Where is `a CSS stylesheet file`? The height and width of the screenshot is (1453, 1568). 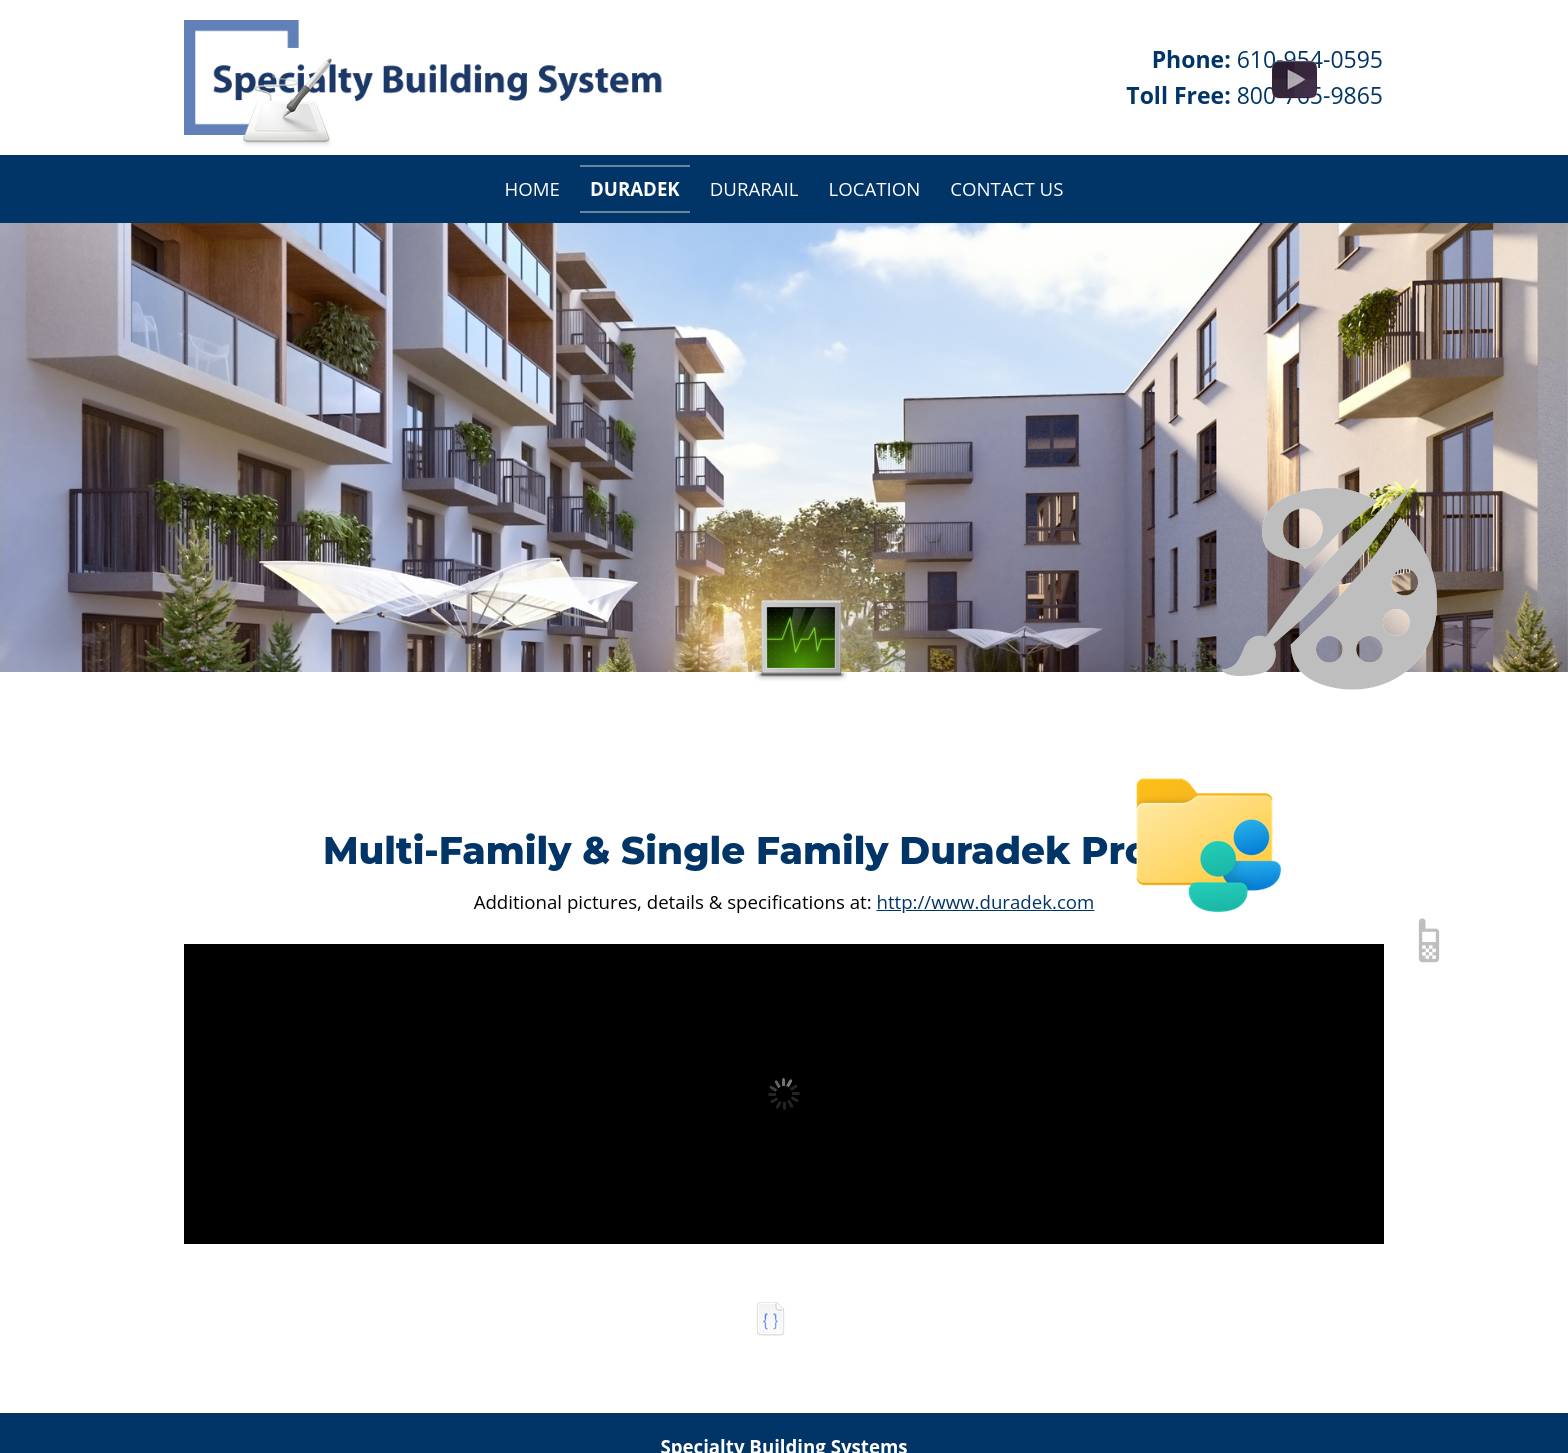
a CSS stylesheet file is located at coordinates (770, 1318).